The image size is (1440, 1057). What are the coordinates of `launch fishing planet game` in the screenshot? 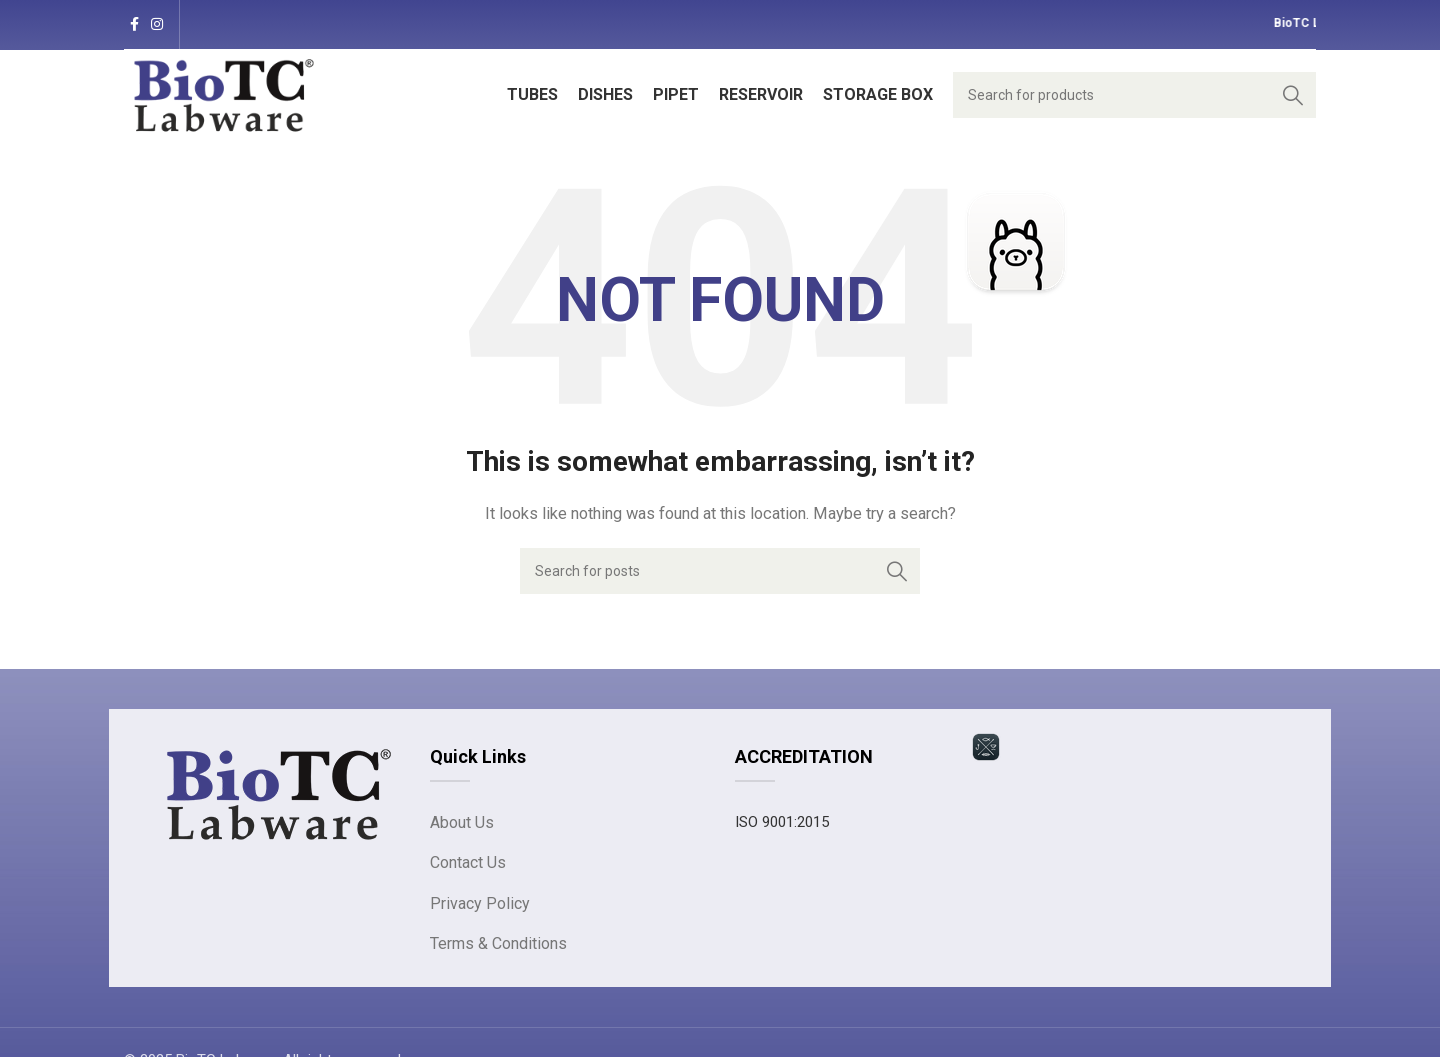 It's located at (986, 747).